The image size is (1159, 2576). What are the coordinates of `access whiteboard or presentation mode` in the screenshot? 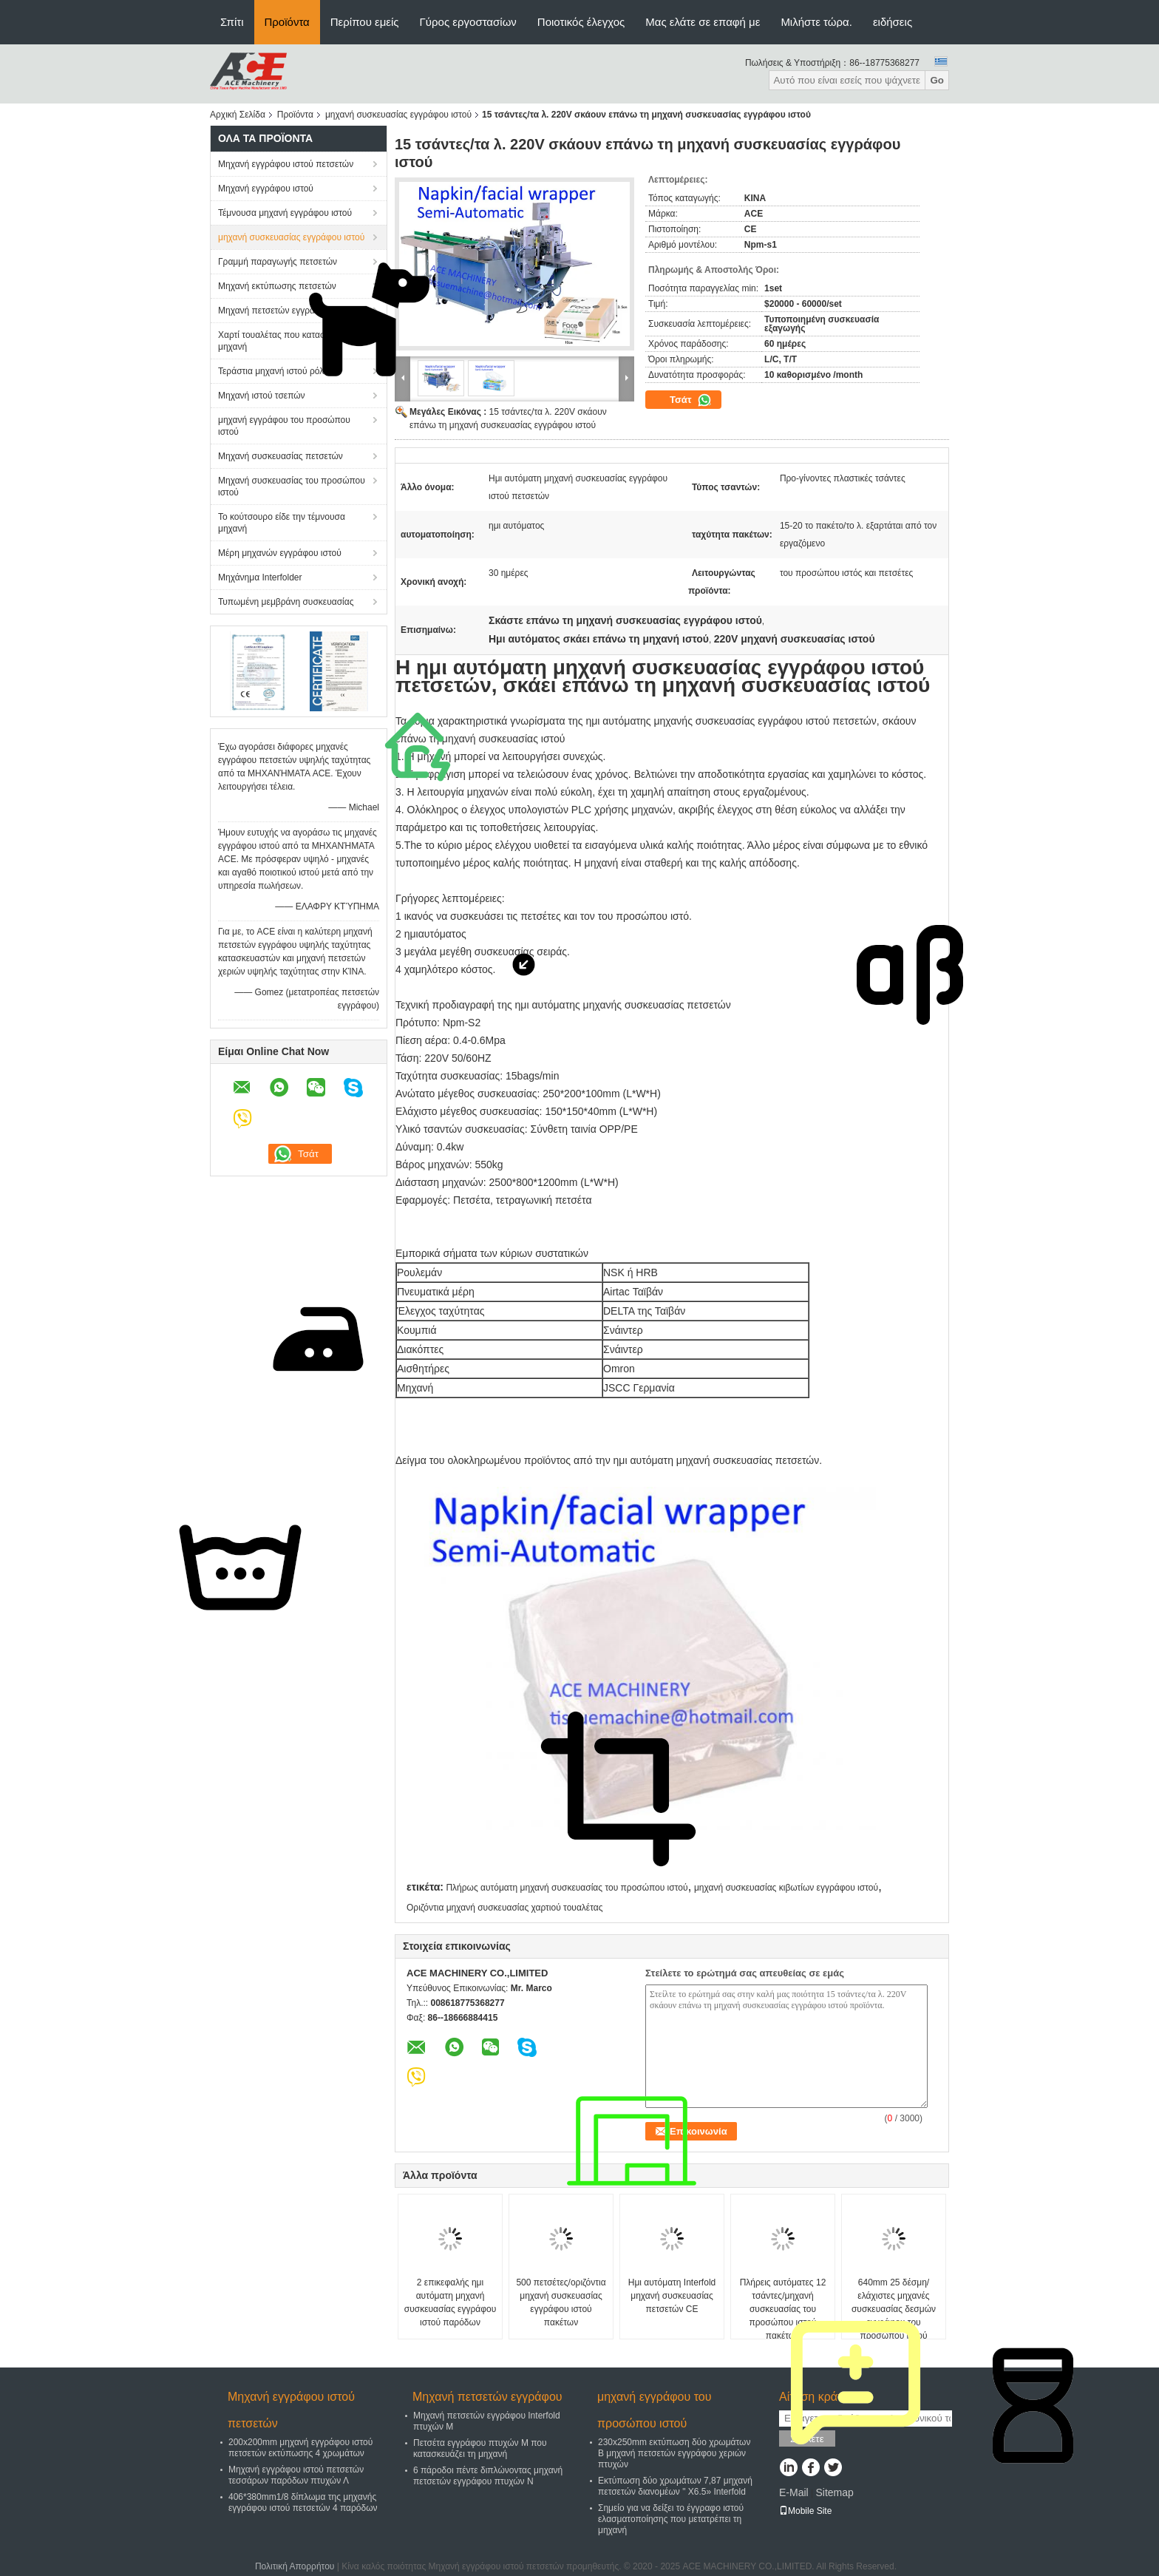 It's located at (631, 2143).